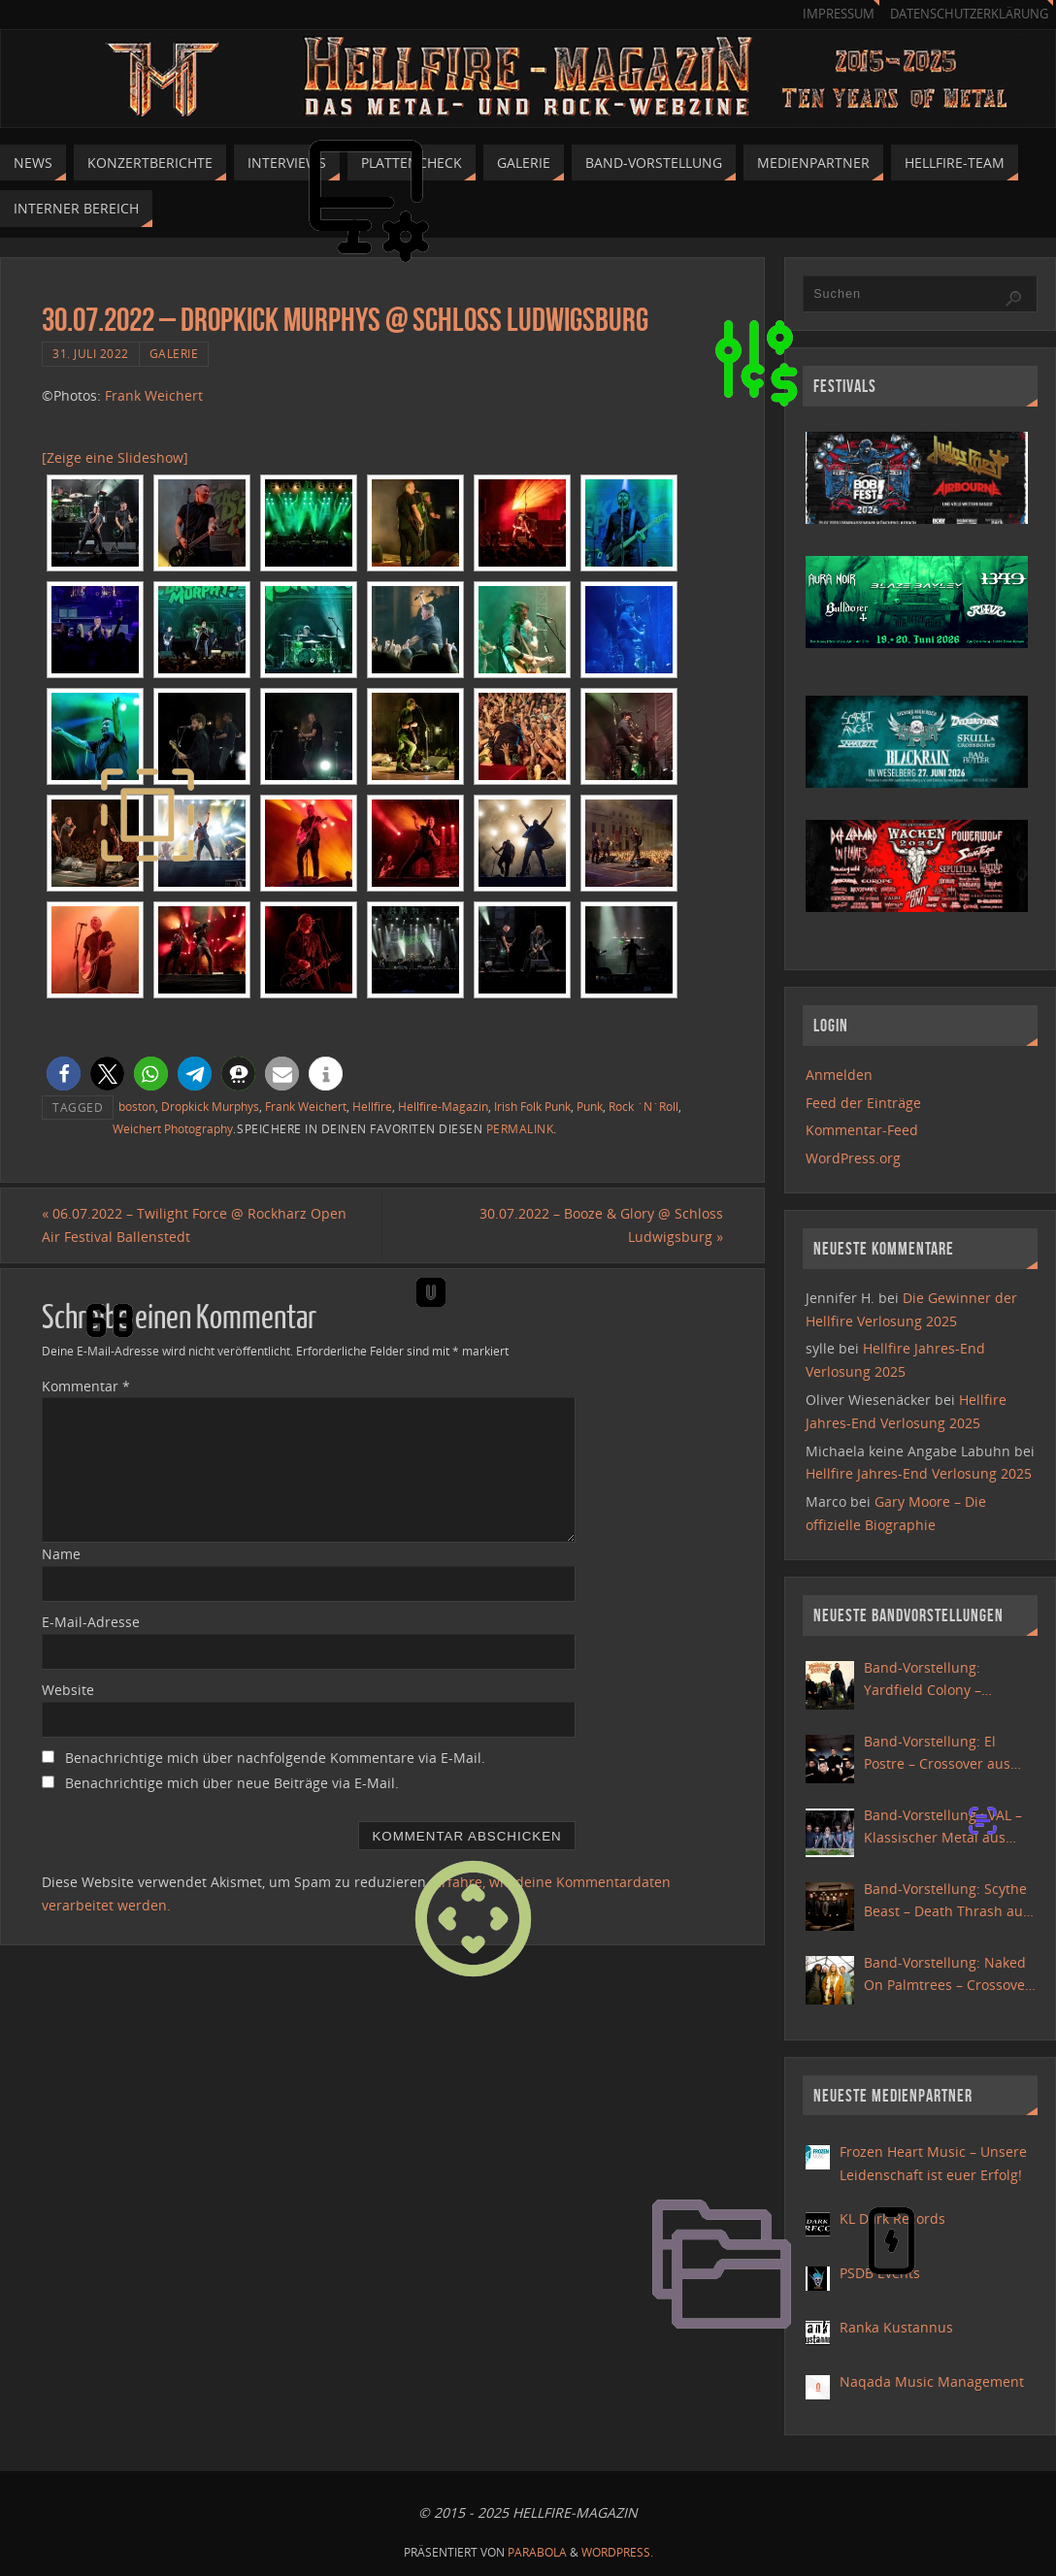 Image resolution: width=1056 pixels, height=2576 pixels. I want to click on indicates an item or option starting with the letter U, so click(431, 1292).